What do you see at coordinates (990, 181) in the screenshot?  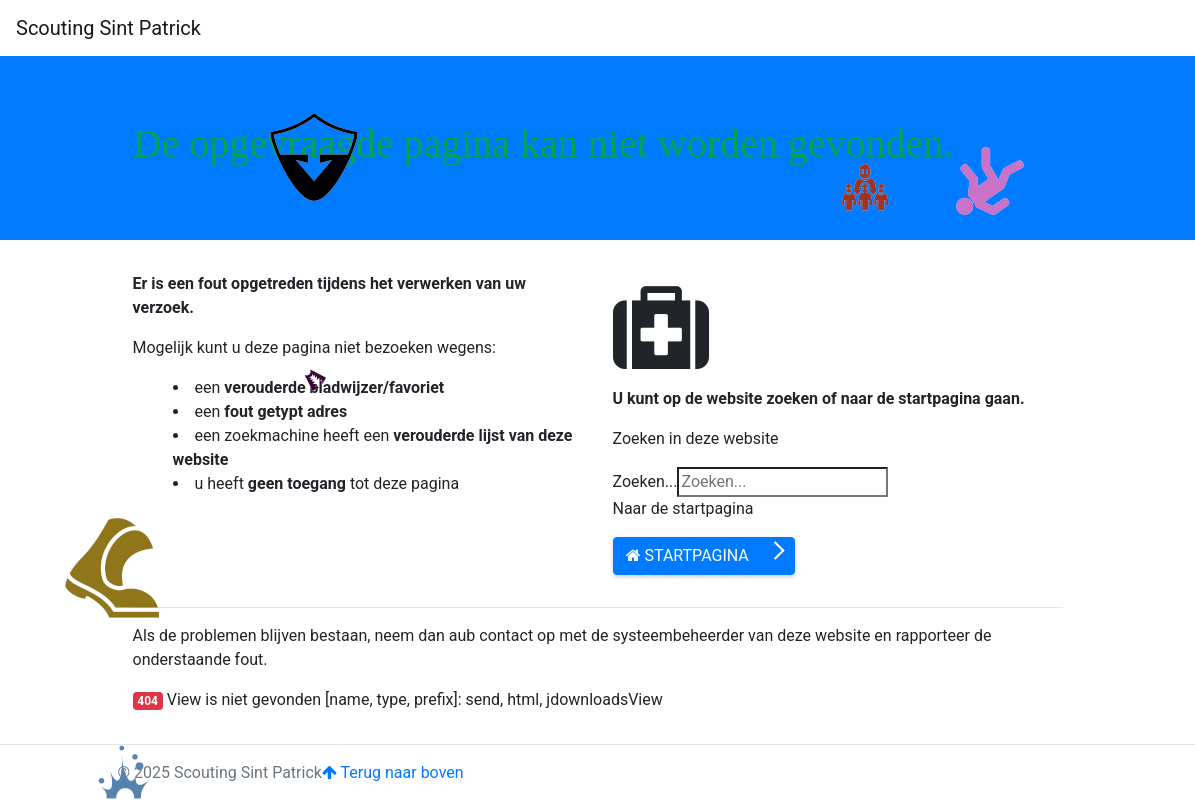 I see `indicates a fall hazard or danger zone` at bounding box center [990, 181].